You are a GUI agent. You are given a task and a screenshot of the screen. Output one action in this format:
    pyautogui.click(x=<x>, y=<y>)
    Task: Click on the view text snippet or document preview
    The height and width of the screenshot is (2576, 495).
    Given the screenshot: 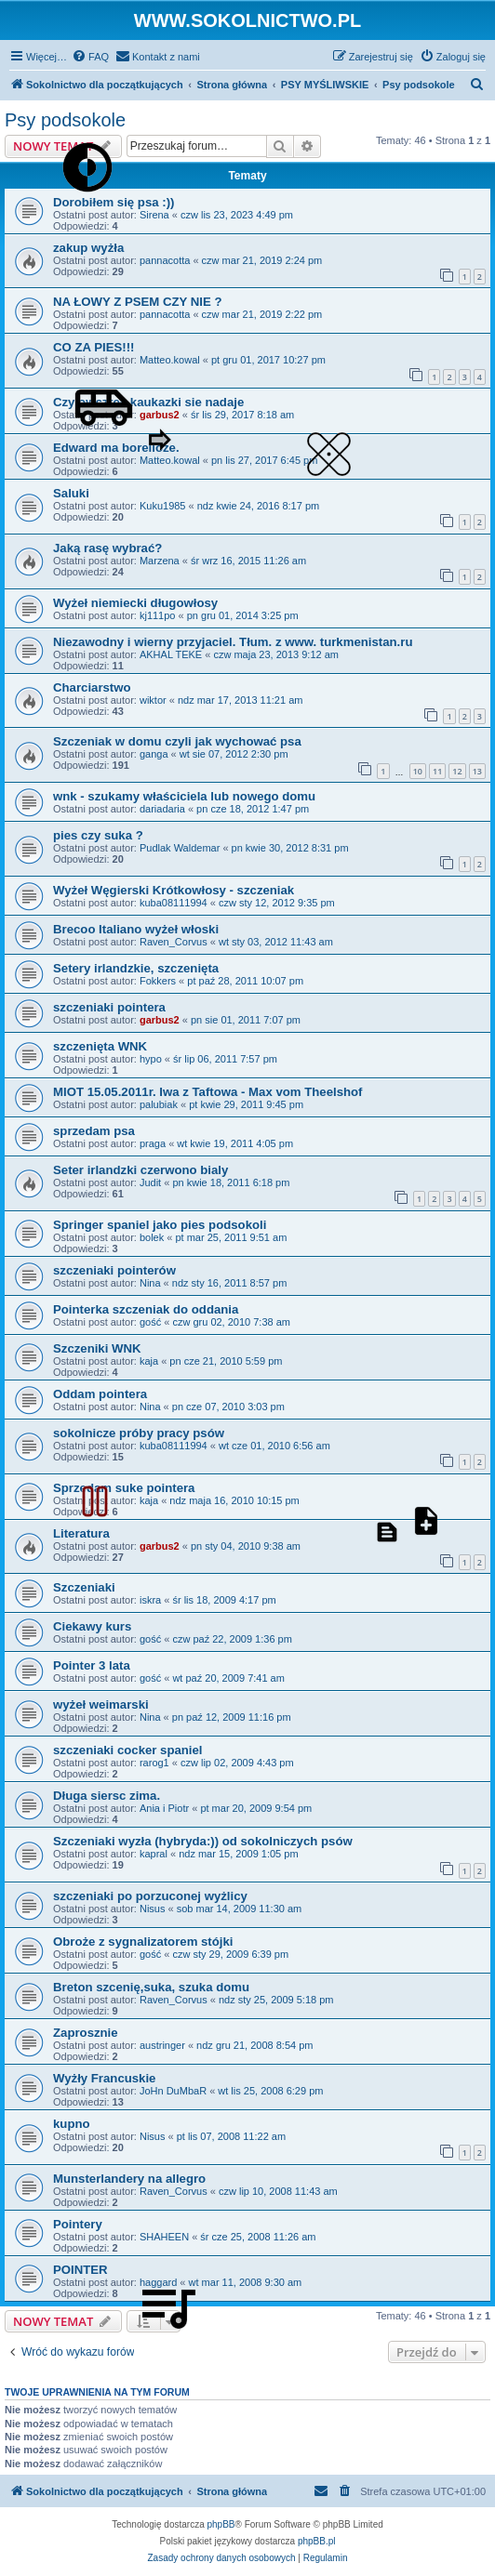 What is the action you would take?
    pyautogui.click(x=387, y=1532)
    